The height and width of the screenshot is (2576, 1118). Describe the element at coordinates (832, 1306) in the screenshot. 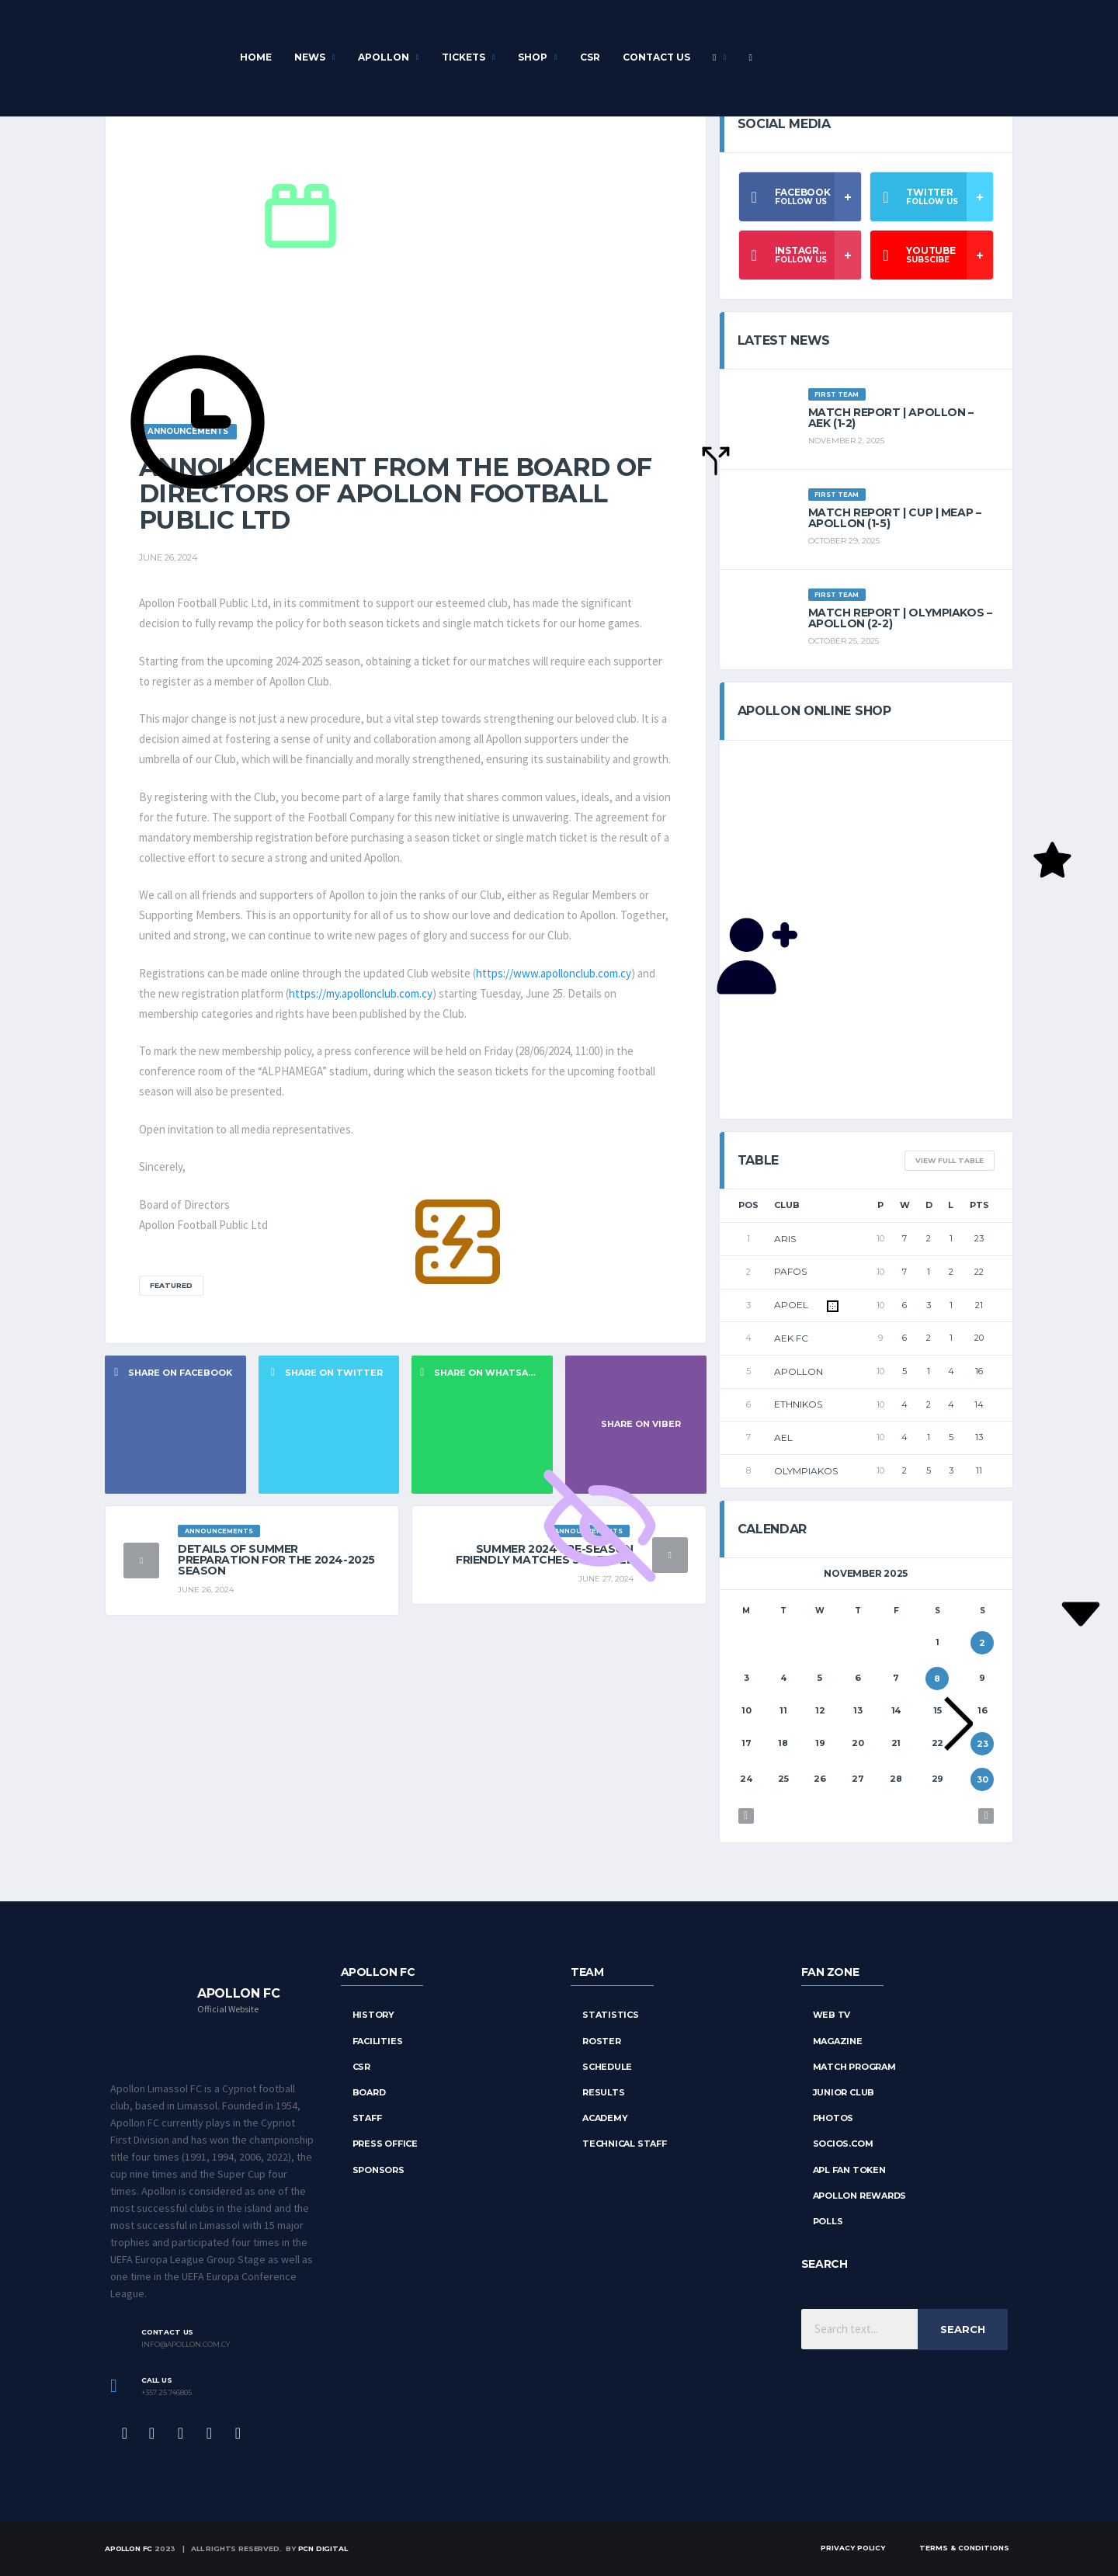

I see `apply outer border to selected cells` at that location.